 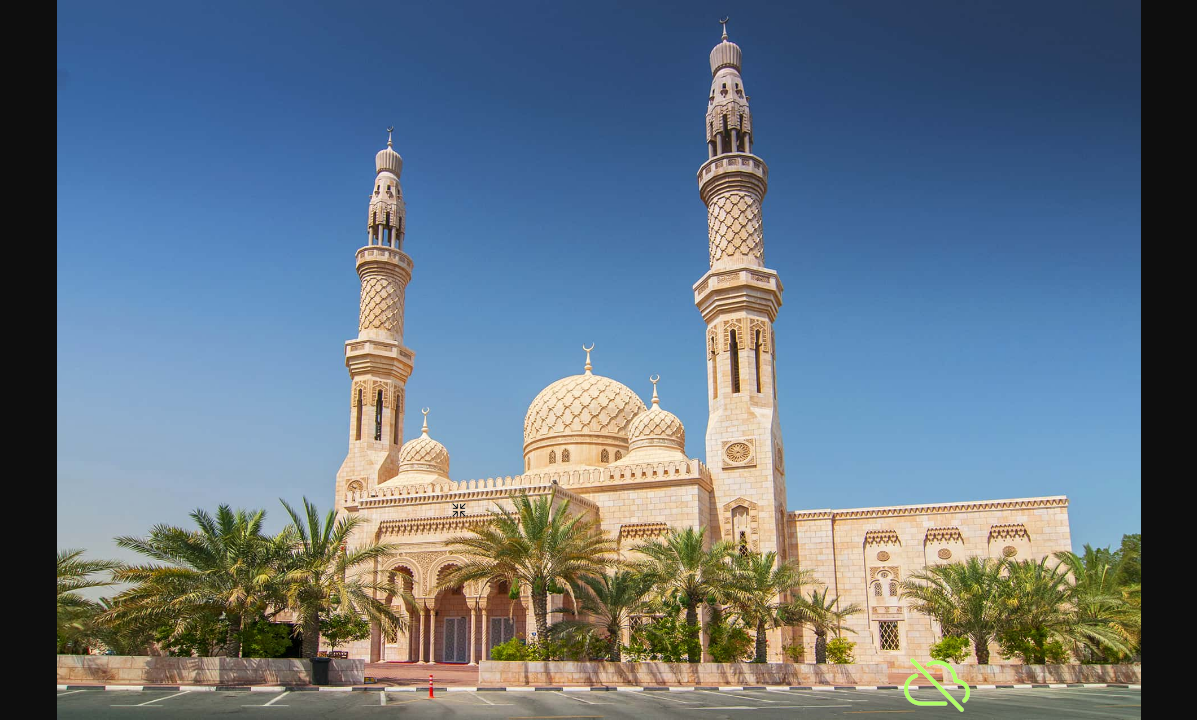 What do you see at coordinates (459, 510) in the screenshot?
I see `exit fullscreen mode` at bounding box center [459, 510].